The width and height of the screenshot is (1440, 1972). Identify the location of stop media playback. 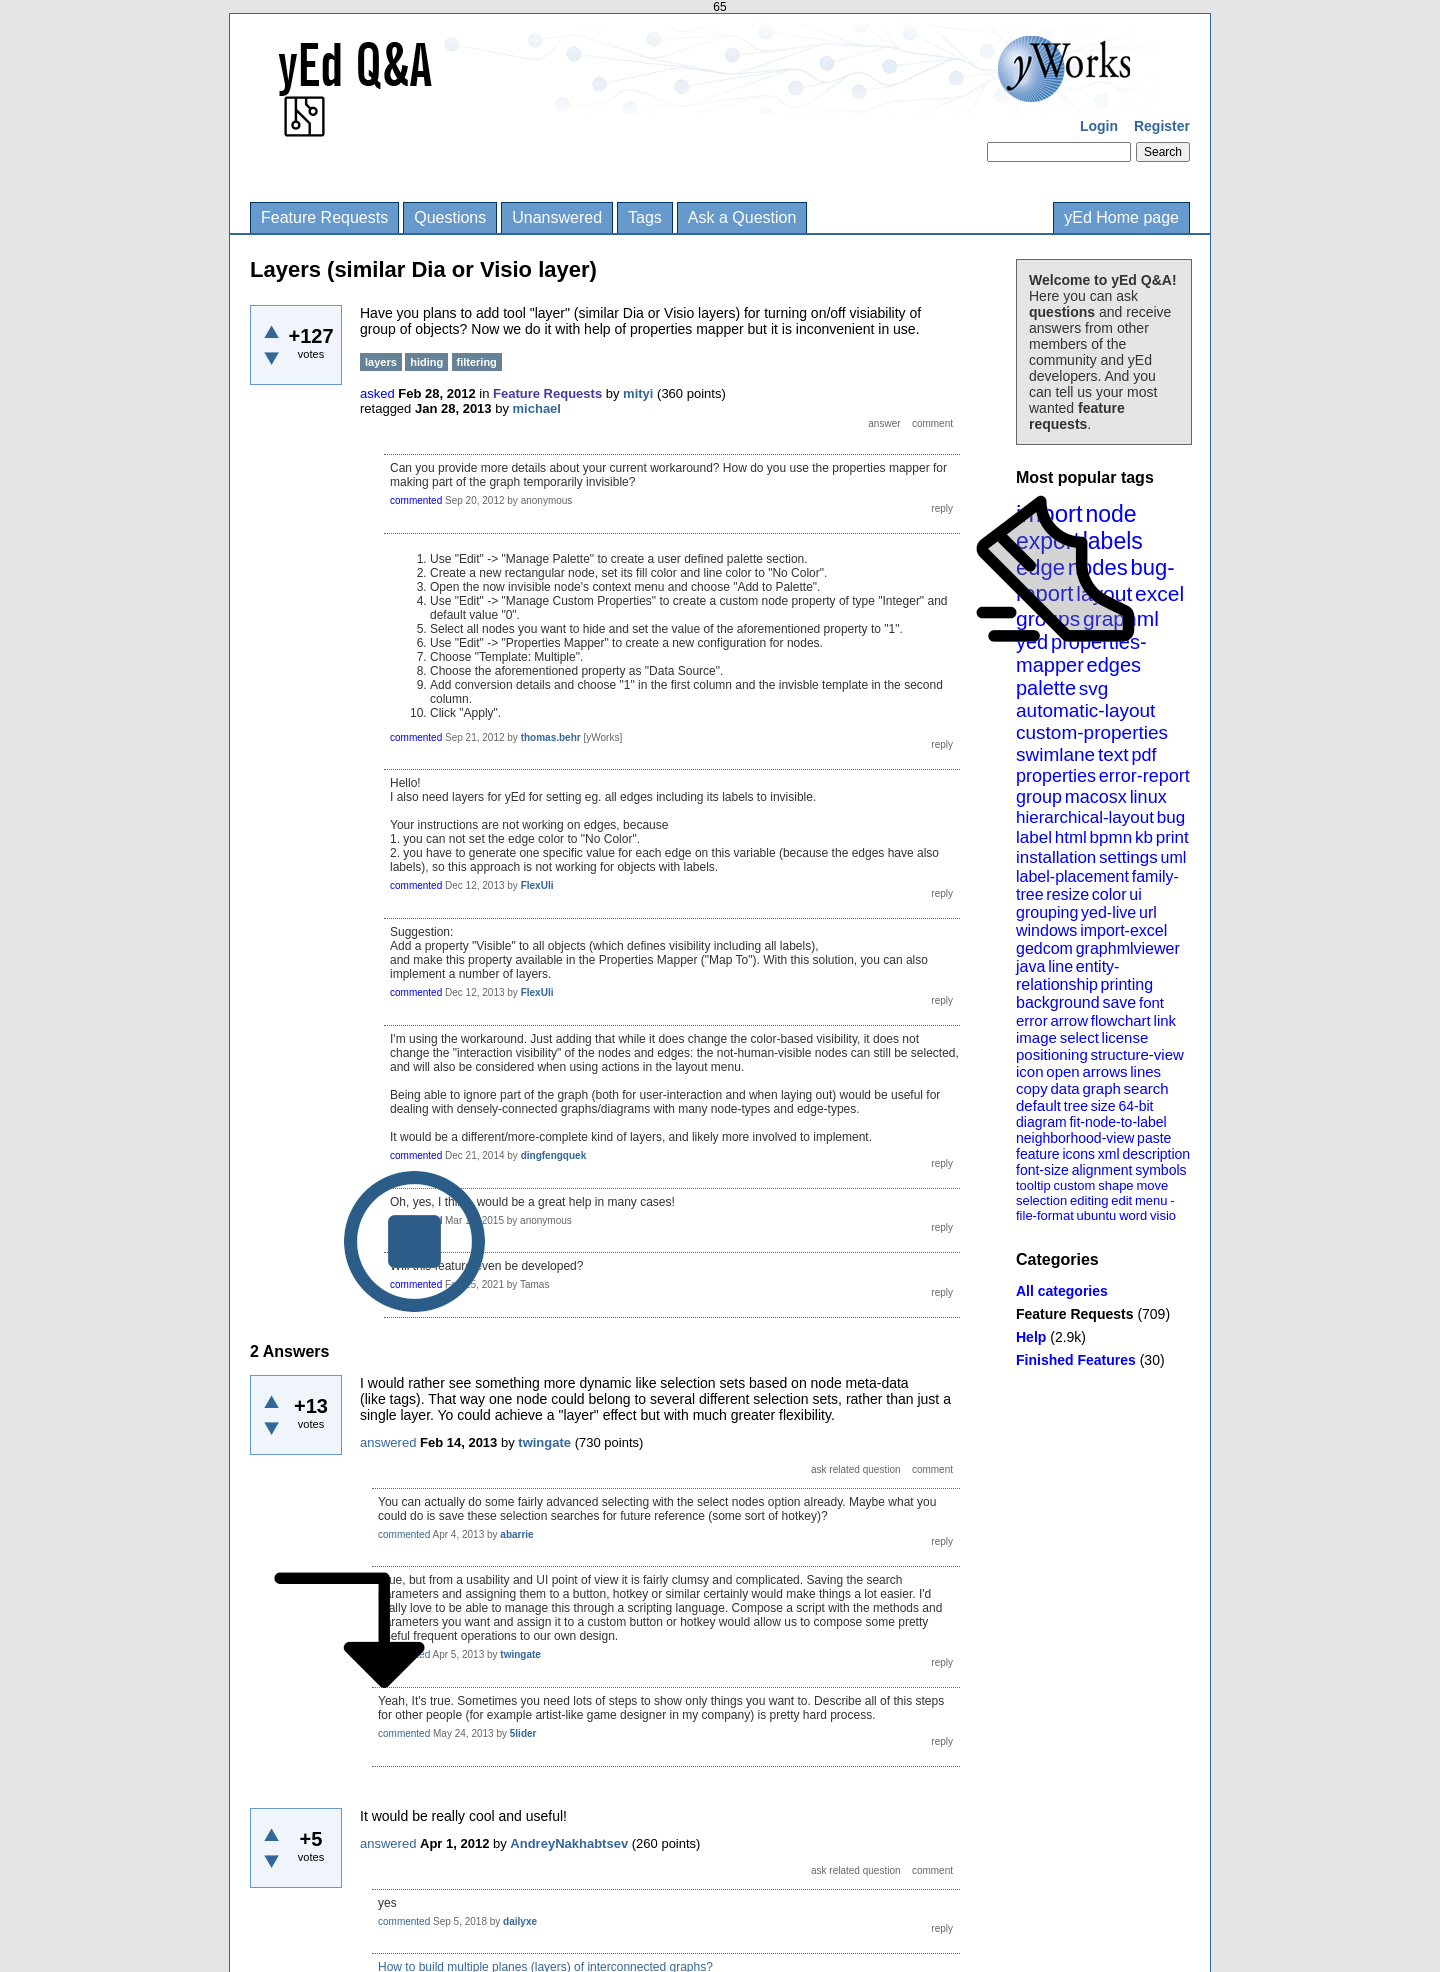
(414, 1241).